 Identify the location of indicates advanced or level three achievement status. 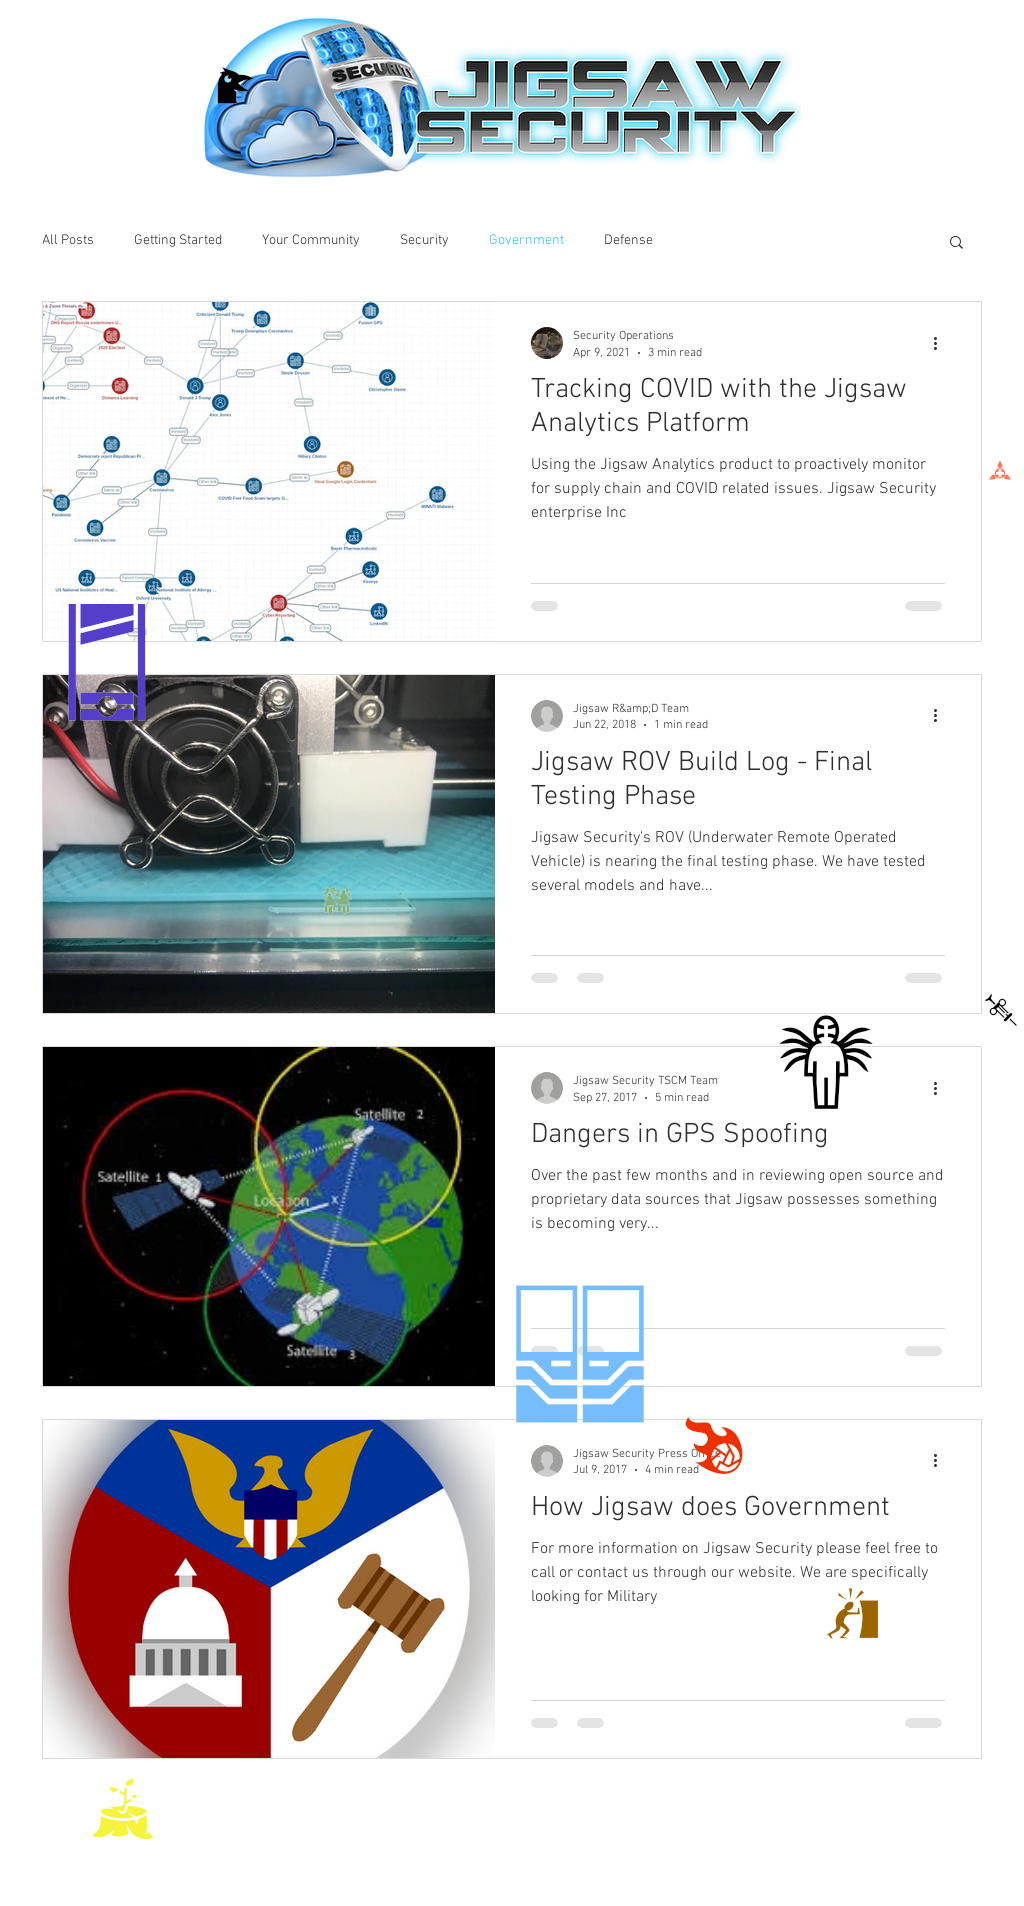
(1000, 470).